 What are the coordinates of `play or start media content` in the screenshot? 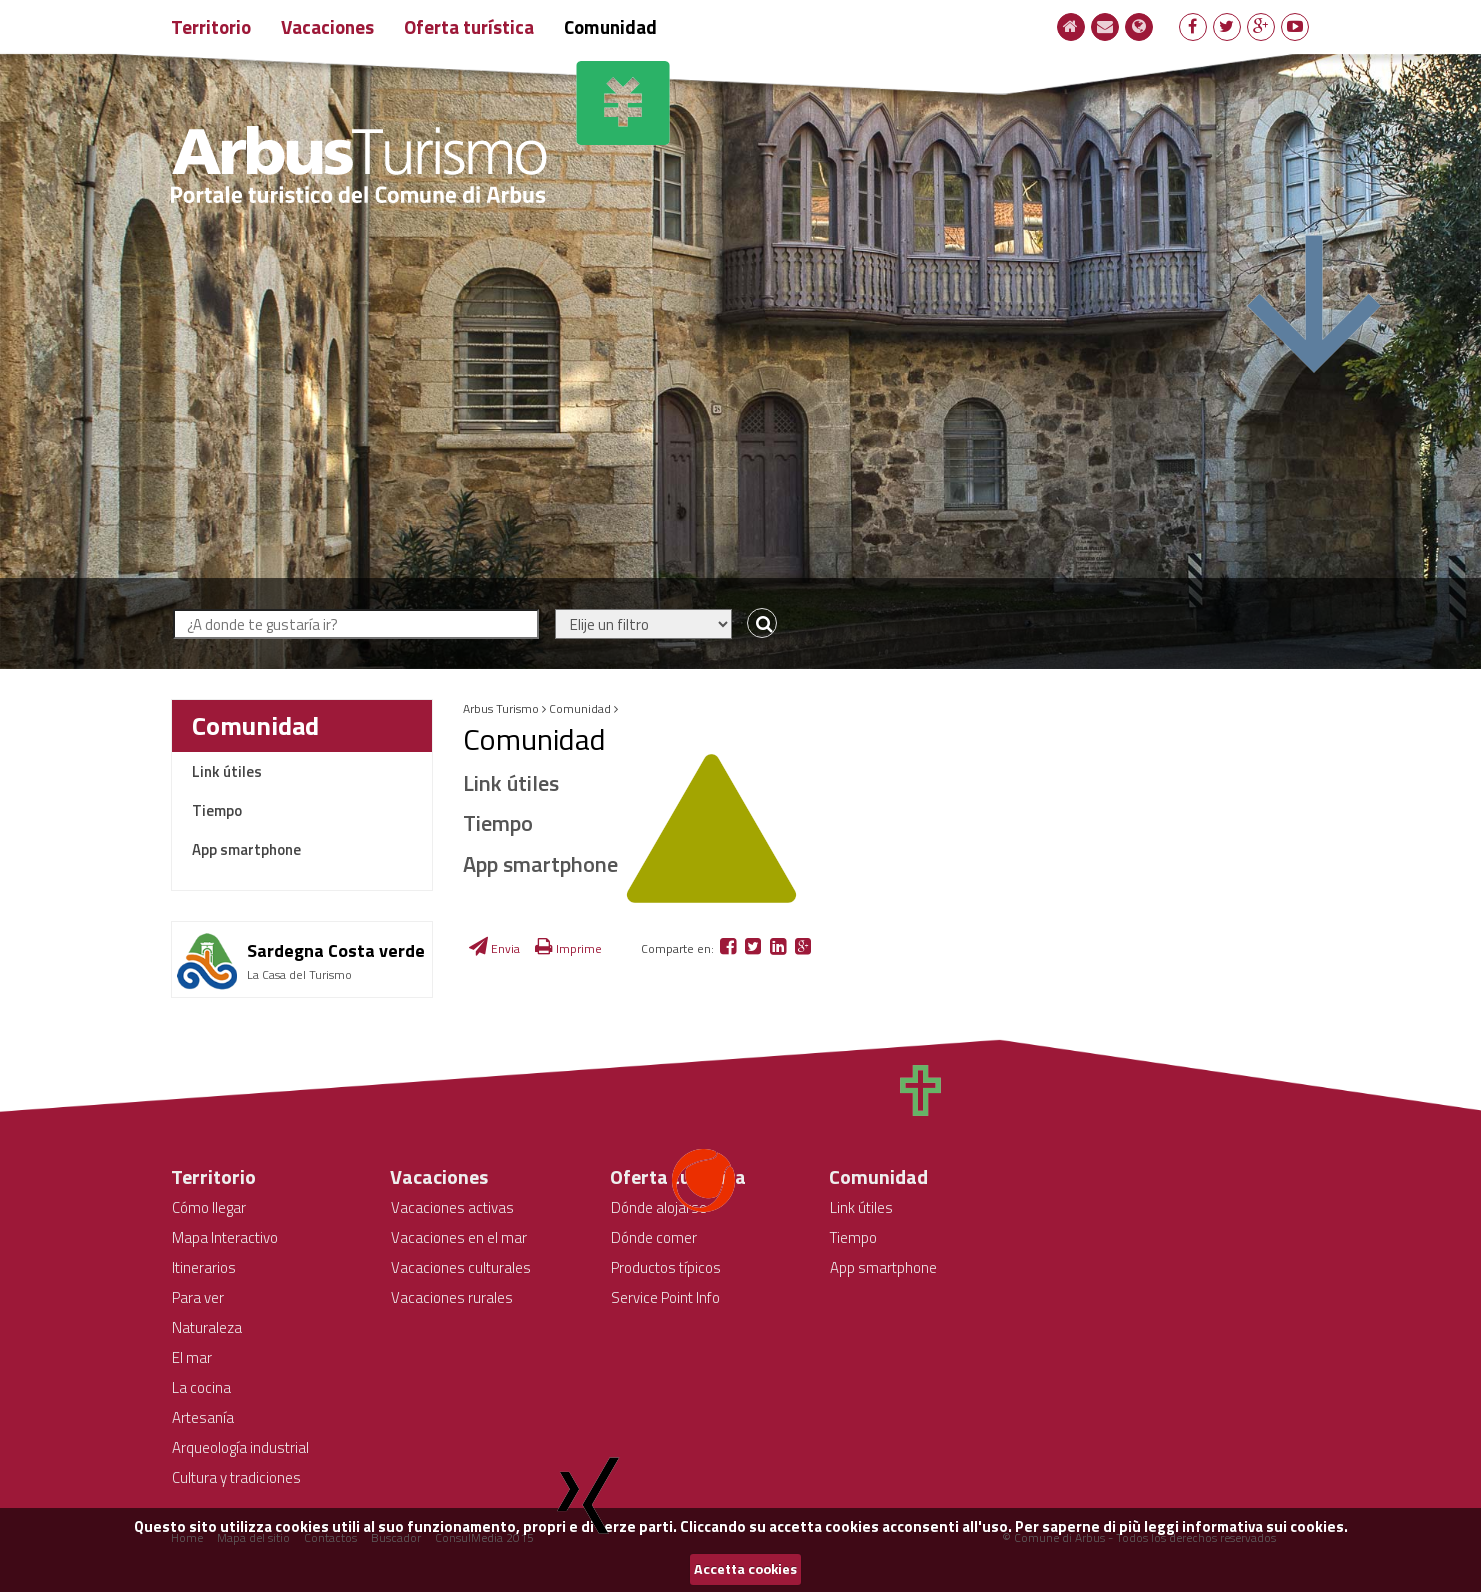 It's located at (711, 830).